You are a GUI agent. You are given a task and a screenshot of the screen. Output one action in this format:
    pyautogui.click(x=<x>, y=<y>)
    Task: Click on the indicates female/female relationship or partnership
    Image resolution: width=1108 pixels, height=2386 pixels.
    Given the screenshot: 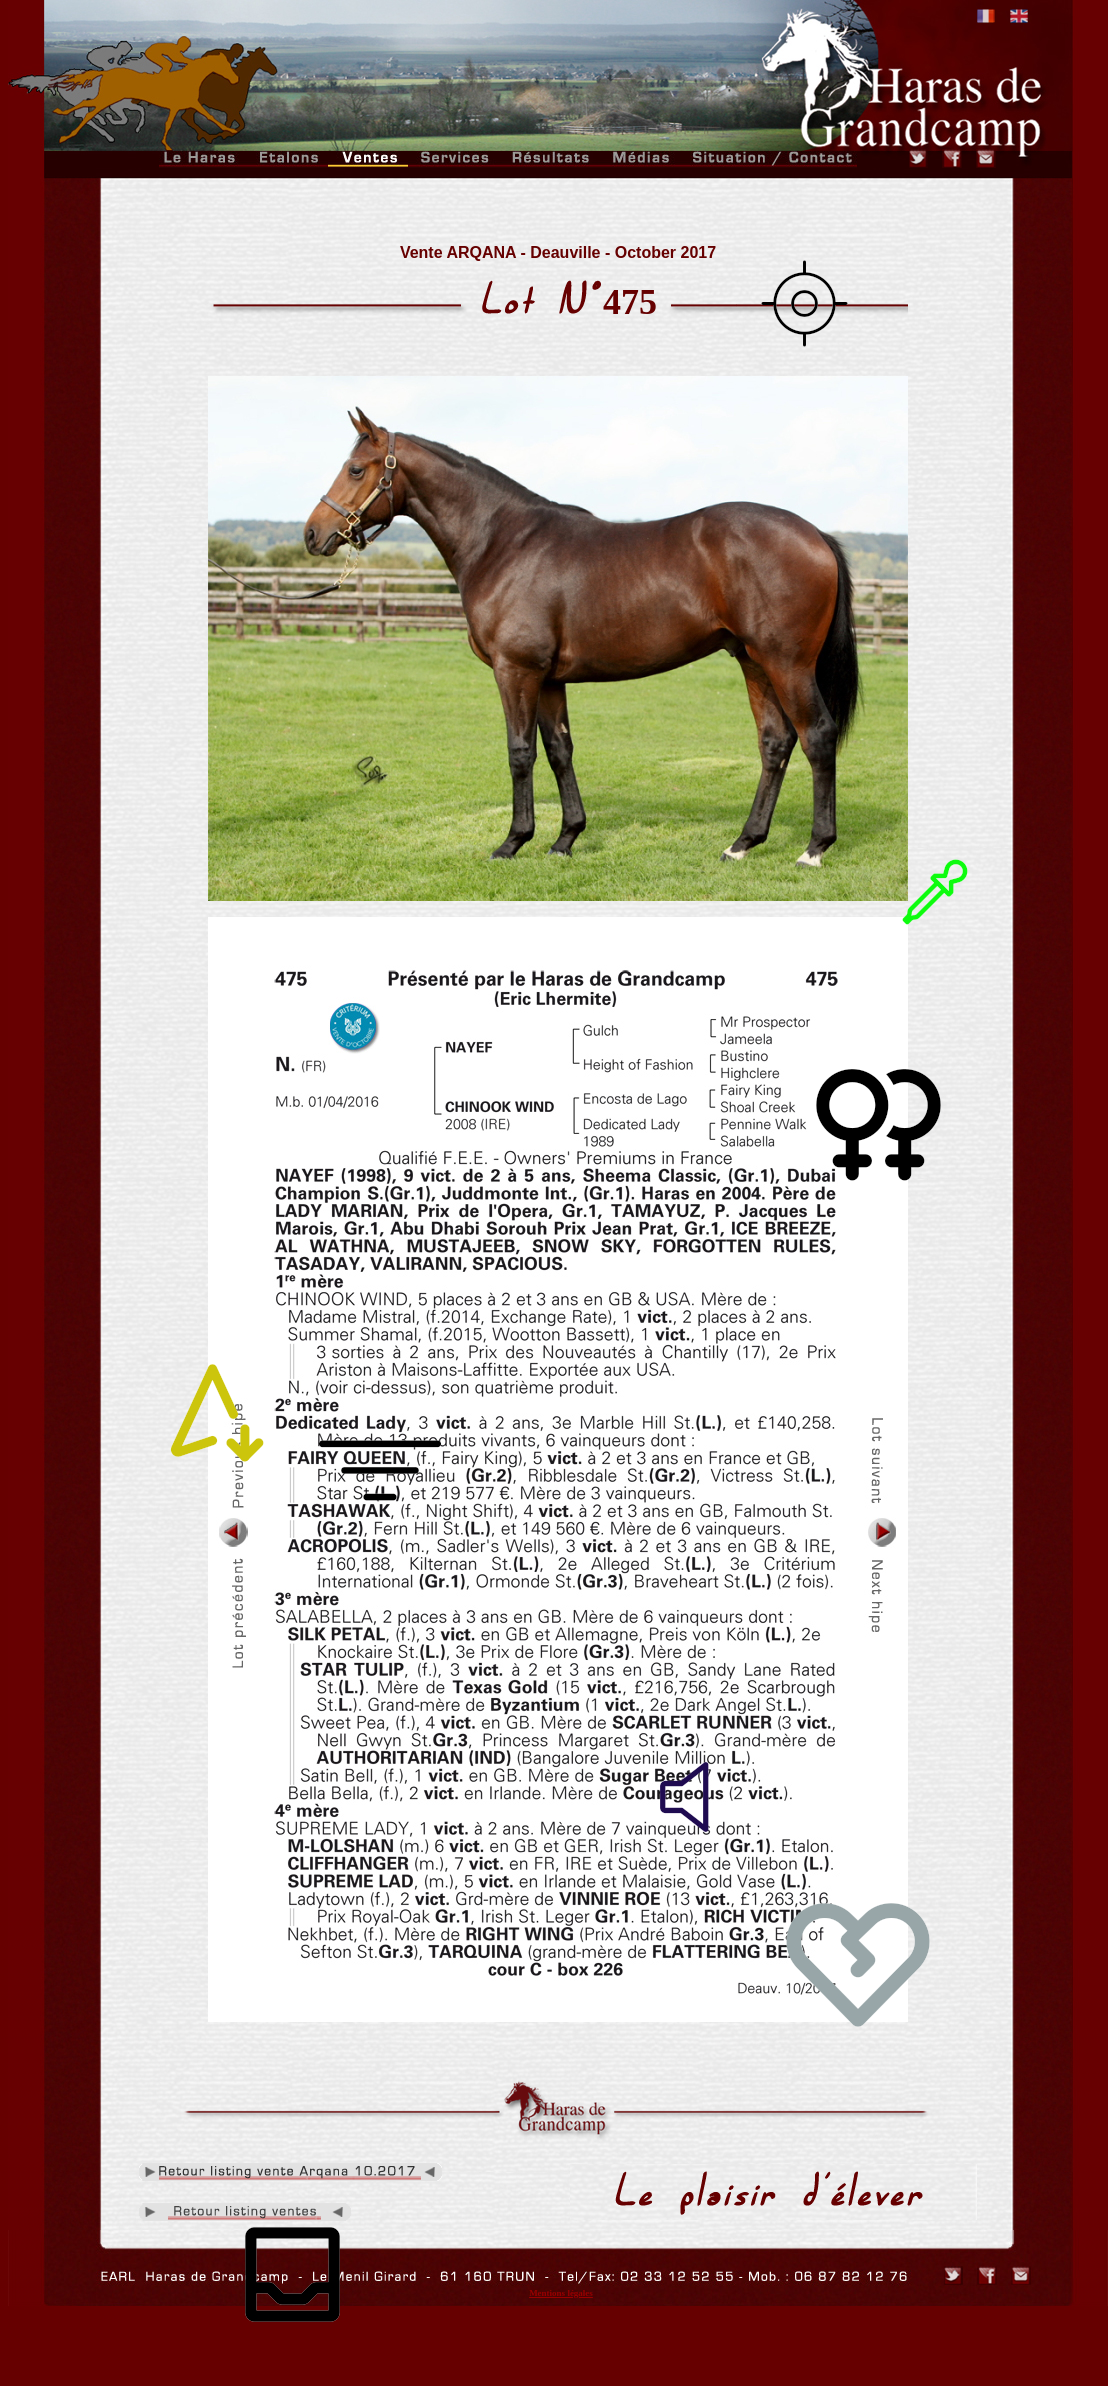 What is the action you would take?
    pyautogui.click(x=878, y=1121)
    